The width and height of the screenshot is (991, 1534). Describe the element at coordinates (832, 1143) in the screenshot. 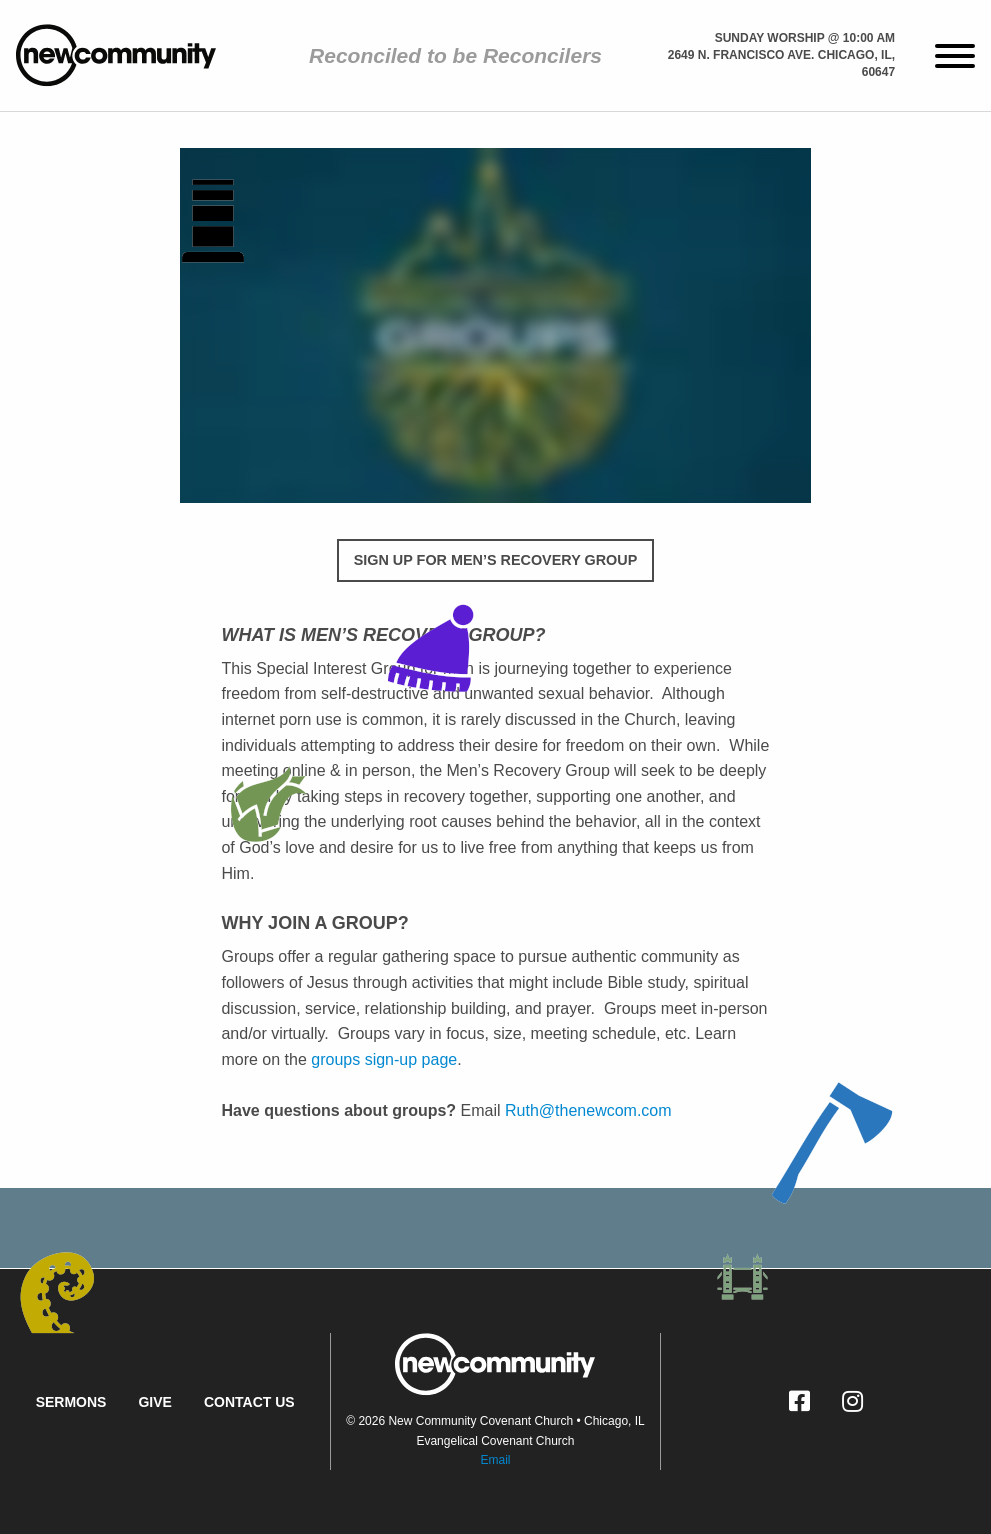

I see `equip hatchet tool or weapon` at that location.